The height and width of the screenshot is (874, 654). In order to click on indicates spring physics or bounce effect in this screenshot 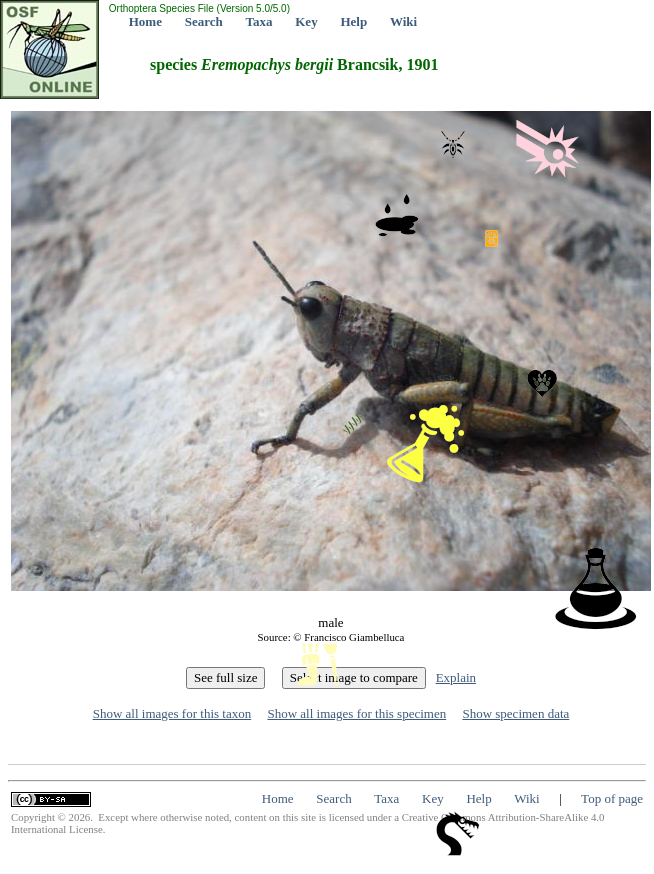, I will do `click(353, 424)`.